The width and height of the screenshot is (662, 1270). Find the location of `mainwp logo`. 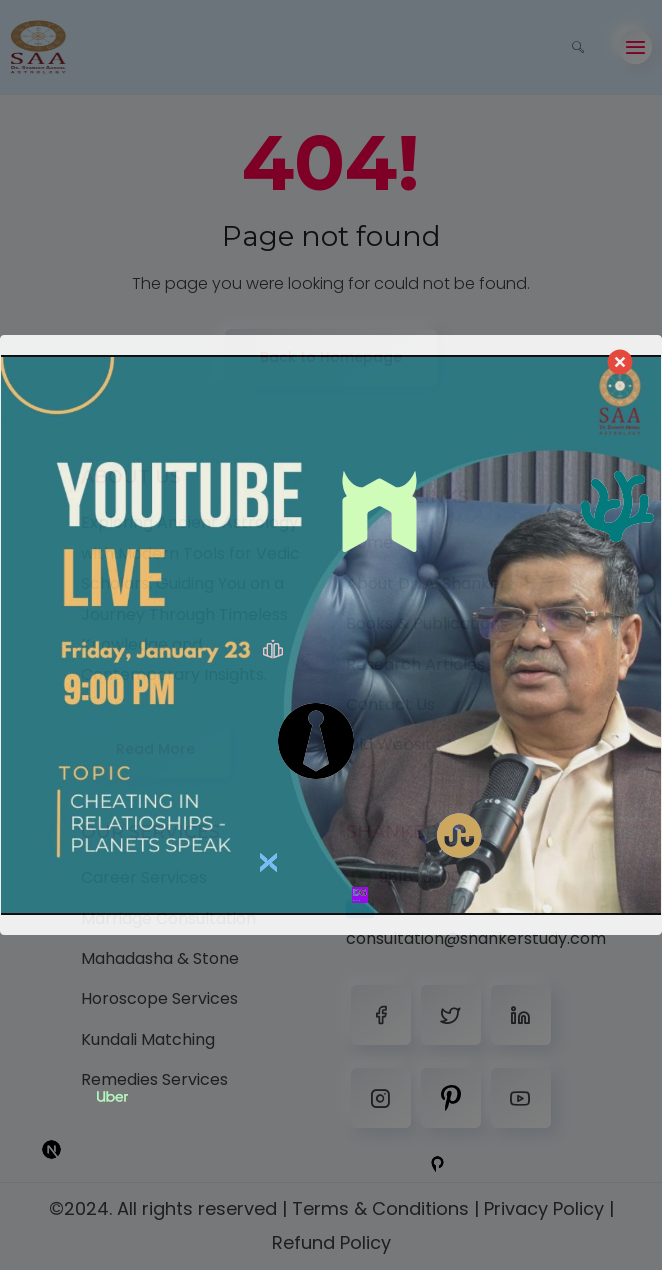

mainwp logo is located at coordinates (316, 741).